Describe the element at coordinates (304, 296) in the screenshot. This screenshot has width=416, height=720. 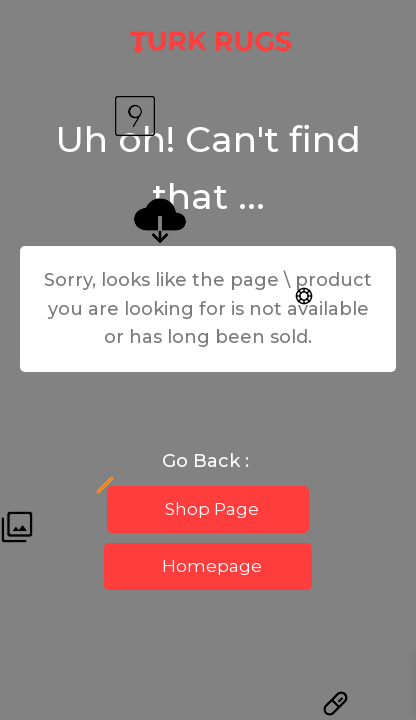
I see `access casino or gambling games` at that location.